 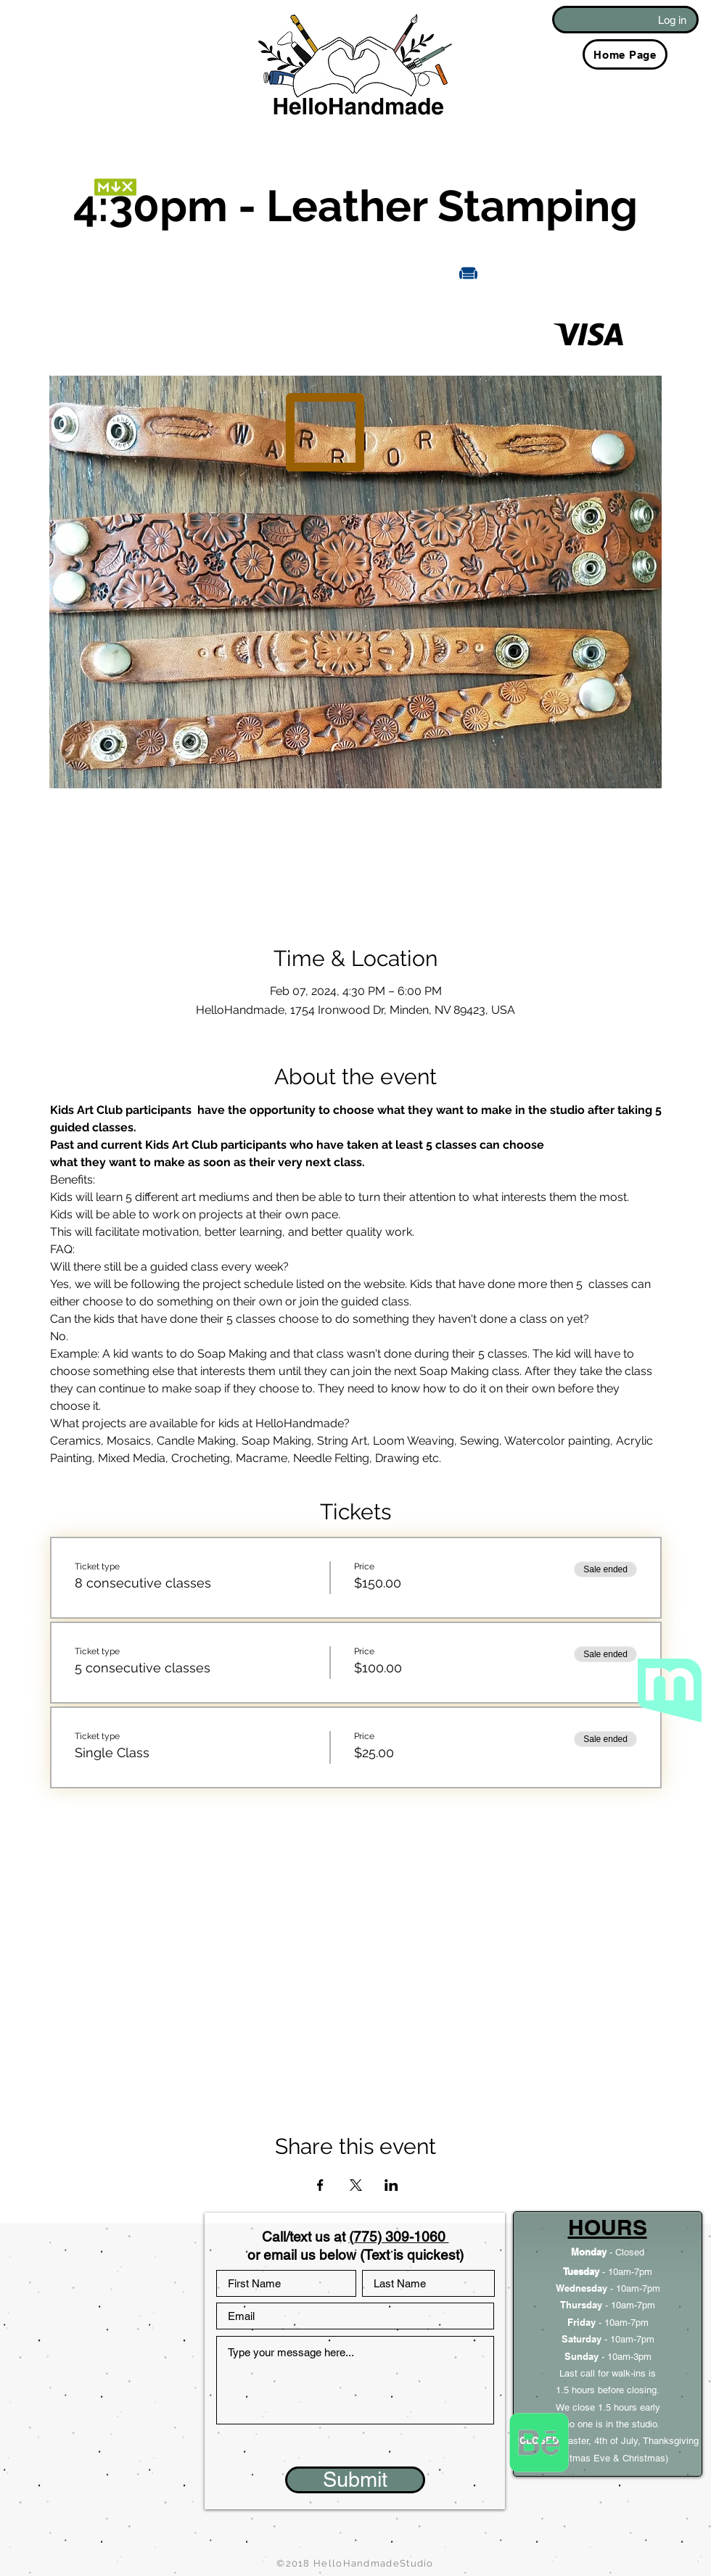 What do you see at coordinates (468, 273) in the screenshot?
I see `apache couchdb database service` at bounding box center [468, 273].